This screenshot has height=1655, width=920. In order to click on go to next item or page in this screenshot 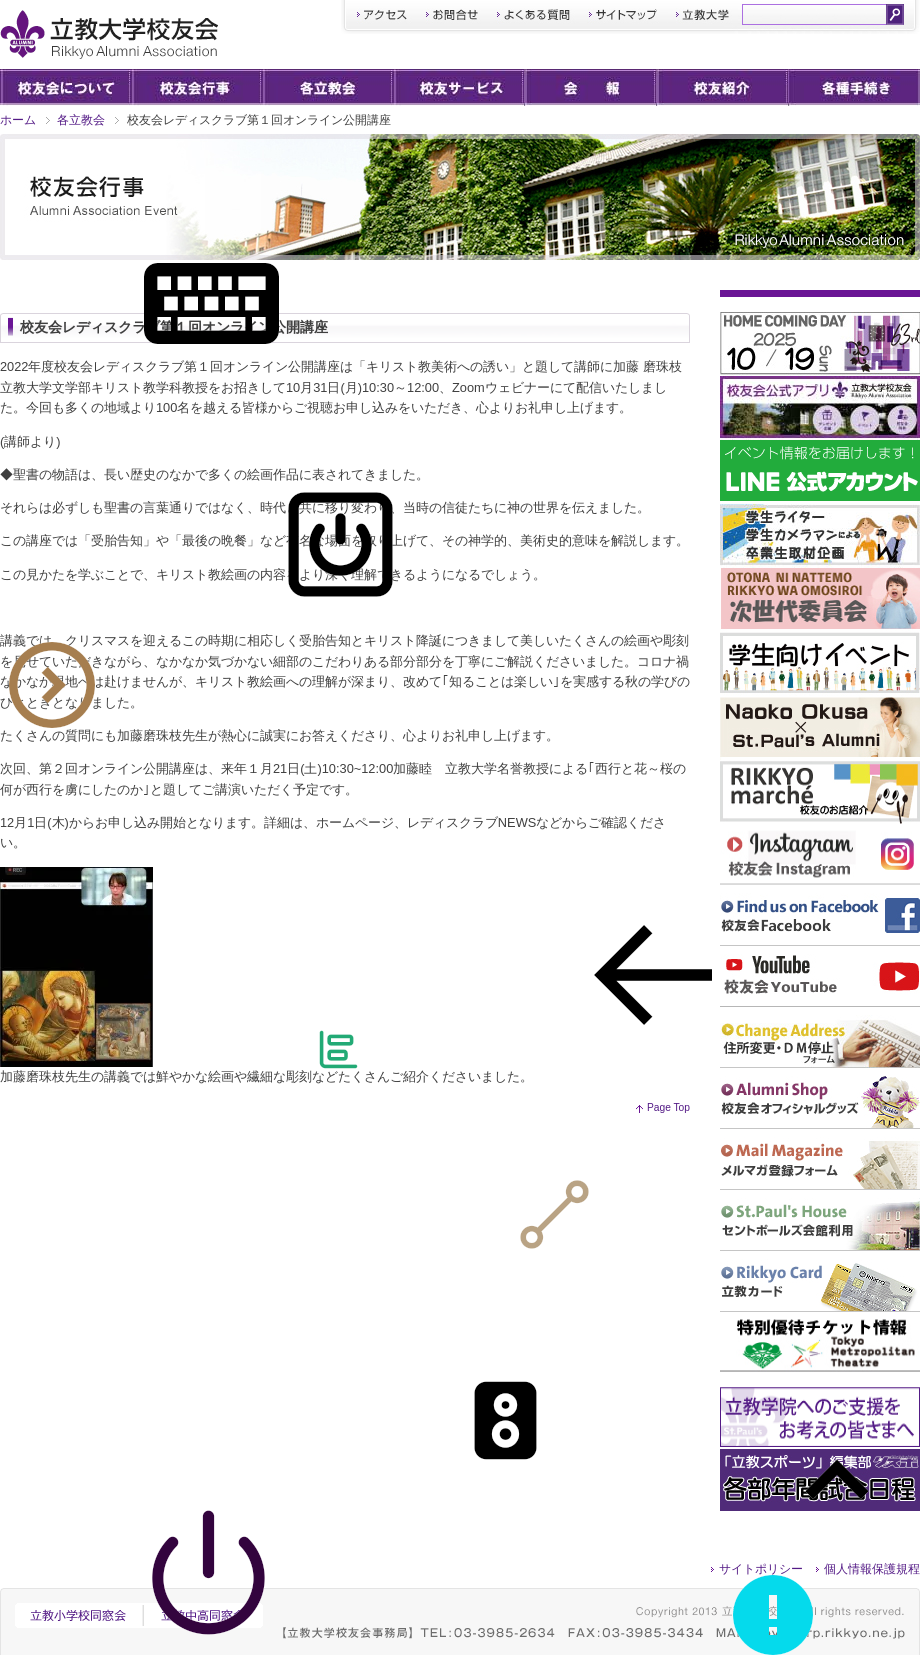, I will do `click(52, 685)`.